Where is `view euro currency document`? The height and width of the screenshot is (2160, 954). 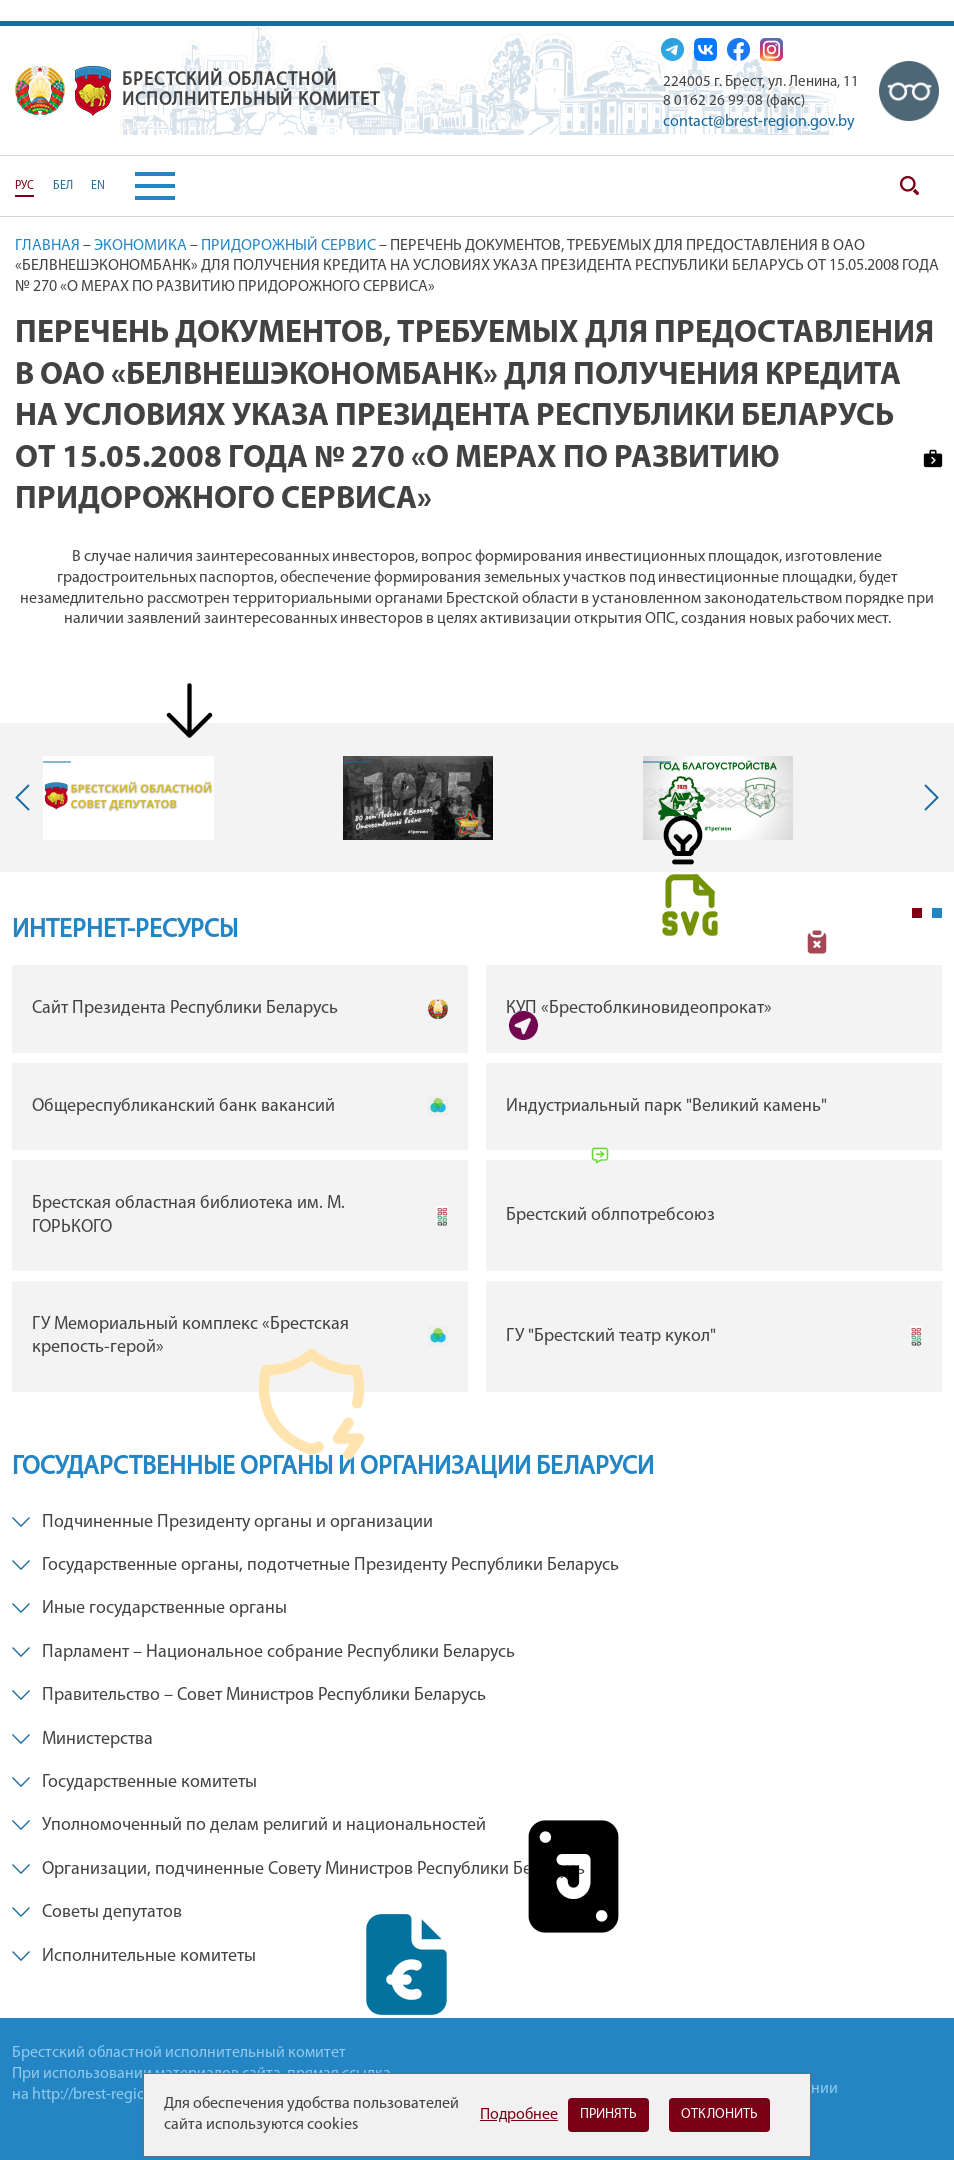
view euro currency document is located at coordinates (406, 1964).